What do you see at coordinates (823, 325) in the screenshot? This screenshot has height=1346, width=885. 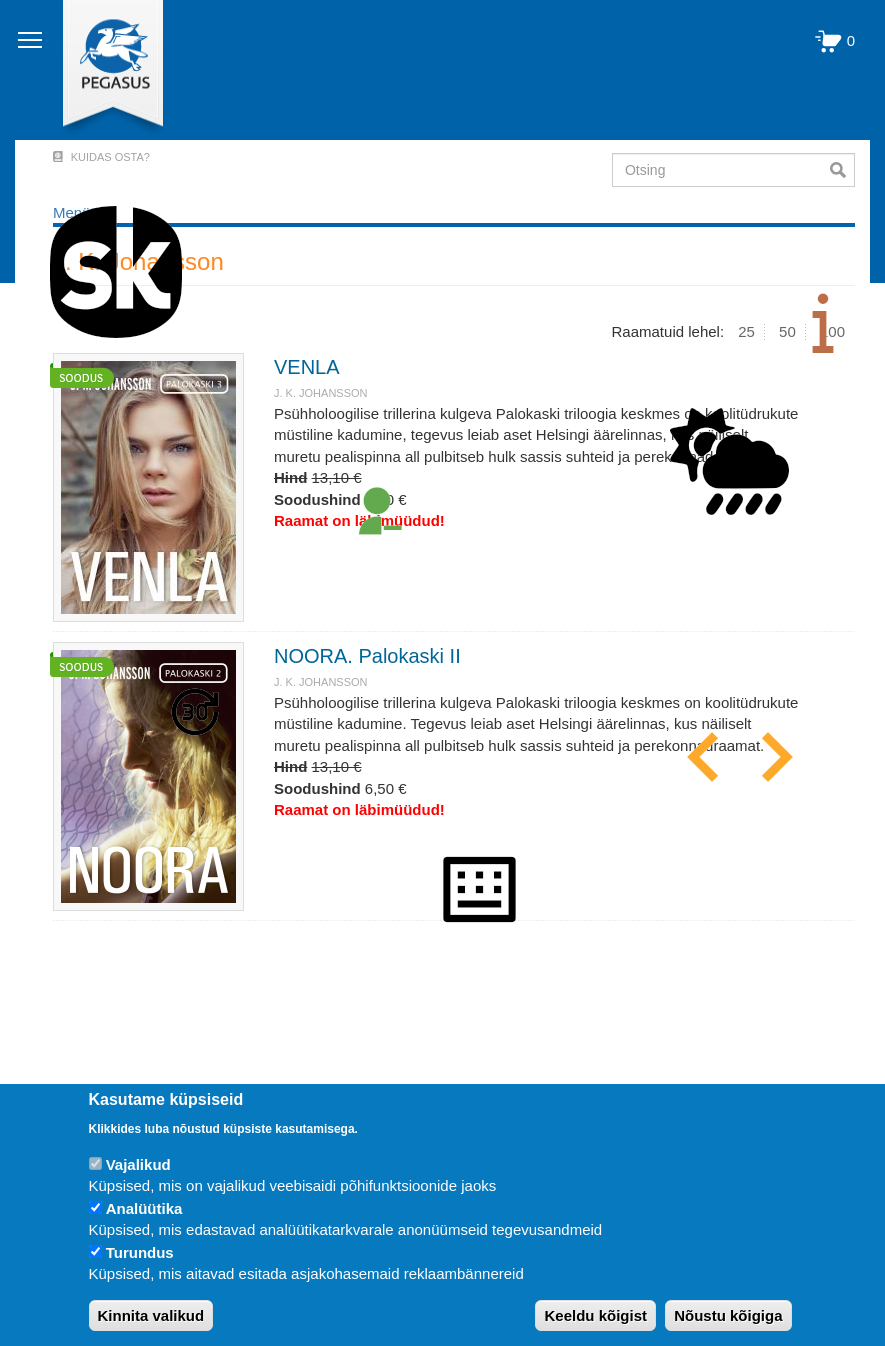 I see `view more information about this item` at bounding box center [823, 325].